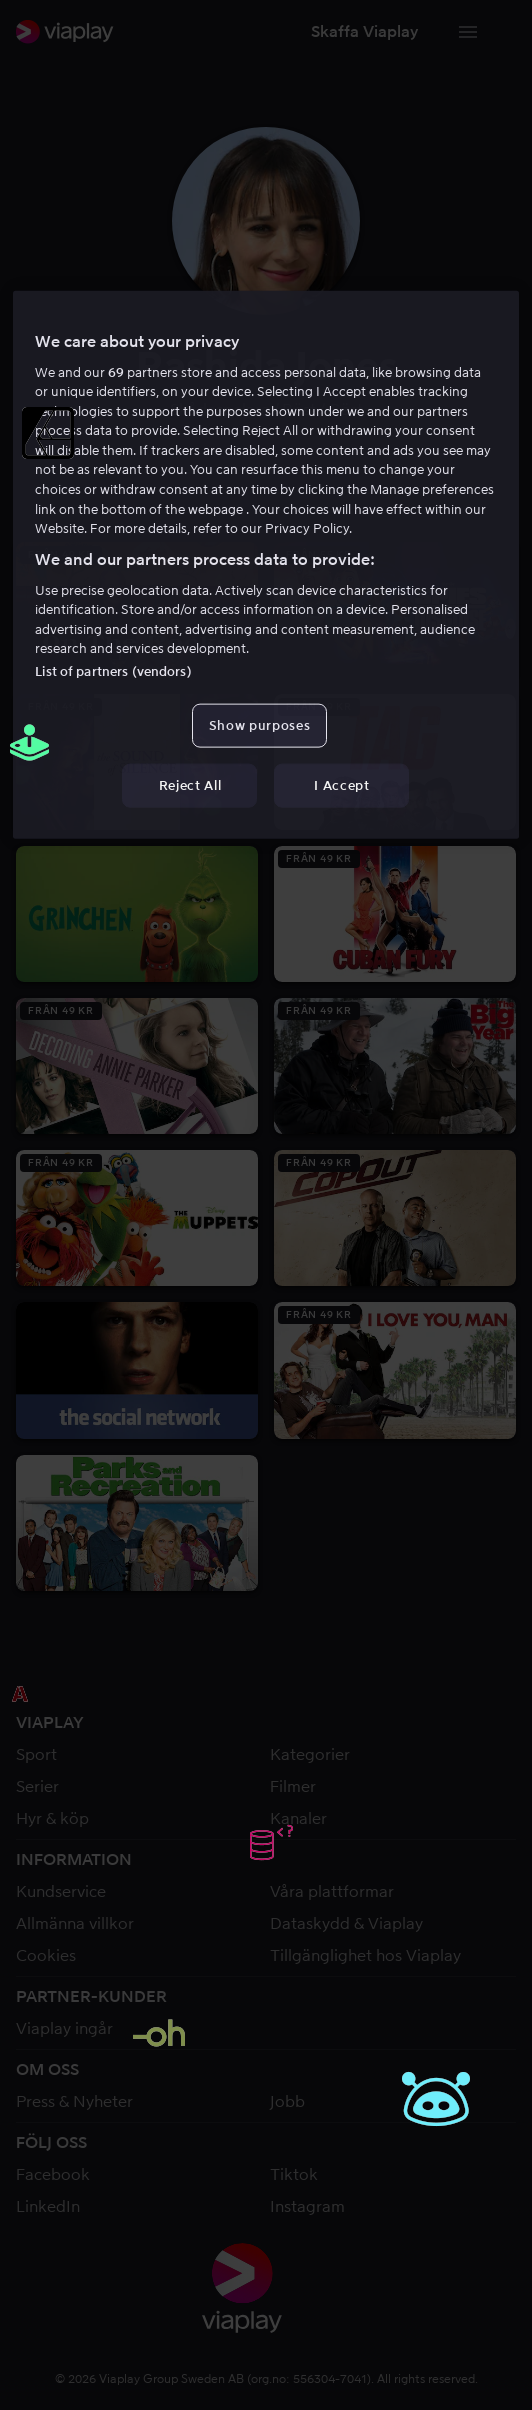 The height and width of the screenshot is (2410, 532). Describe the element at coordinates (159, 2033) in the screenshot. I see `oh dear website monitoring service logo` at that location.